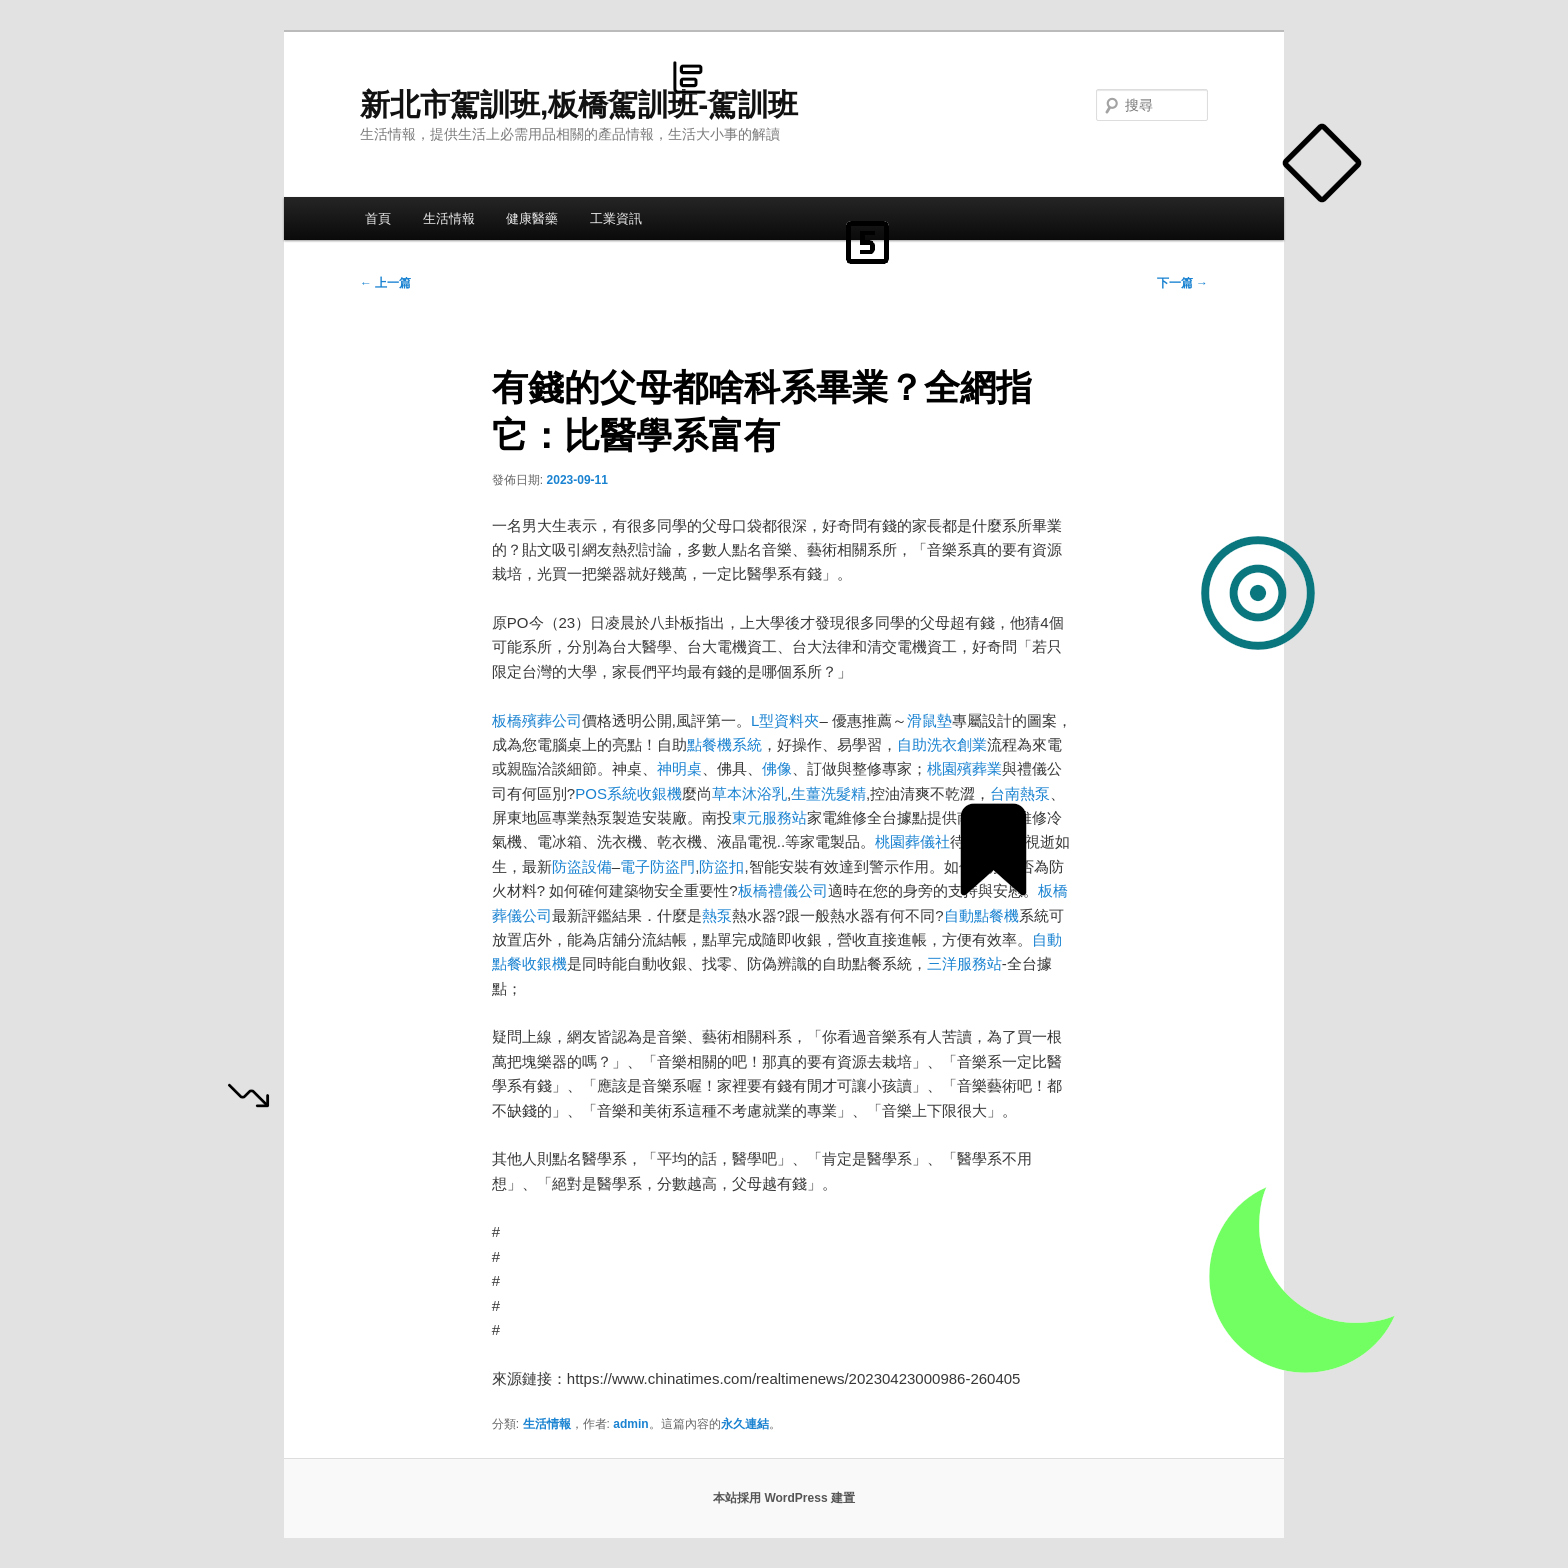 This screenshot has width=1568, height=1568. Describe the element at coordinates (1322, 163) in the screenshot. I see `indicates premium or exclusive content` at that location.